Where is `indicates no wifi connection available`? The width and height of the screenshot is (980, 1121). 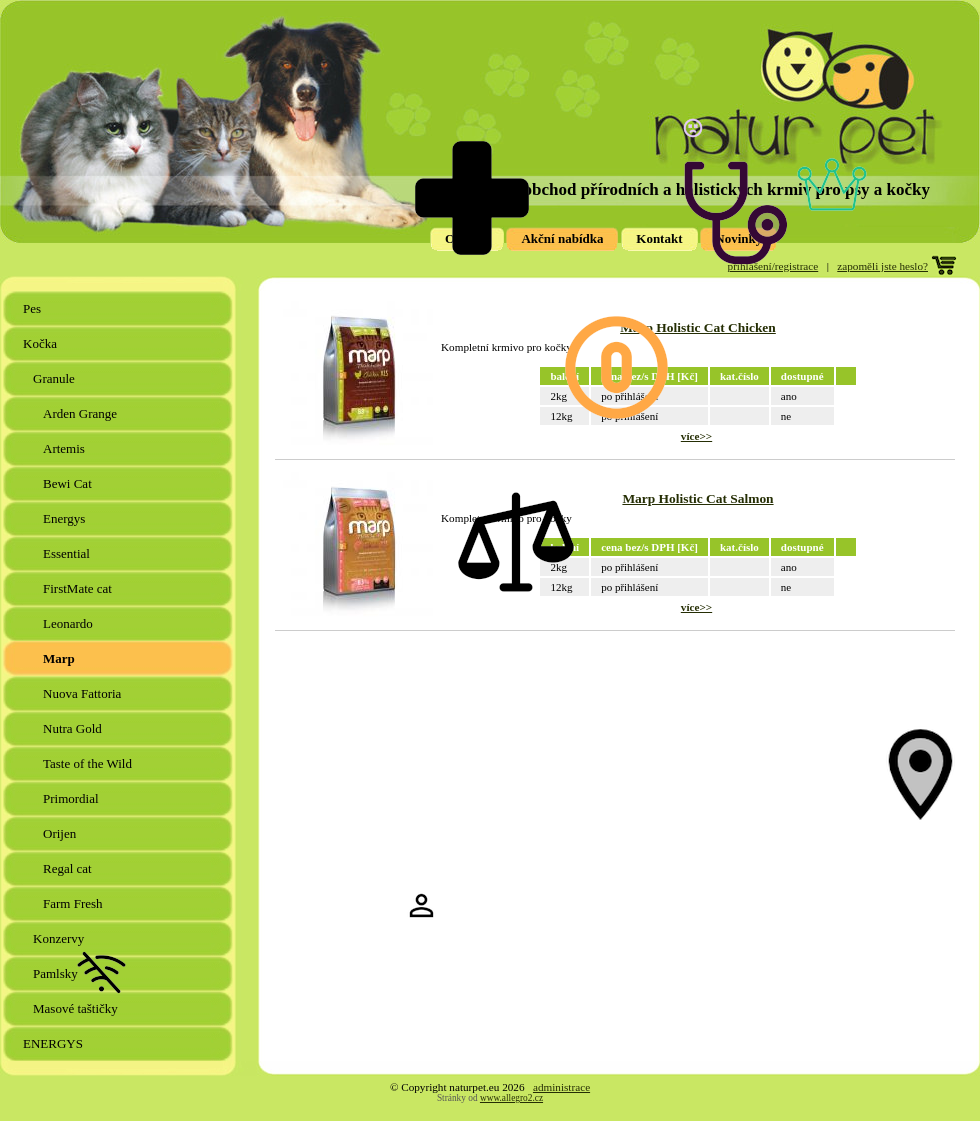 indicates no wifi connection available is located at coordinates (101, 972).